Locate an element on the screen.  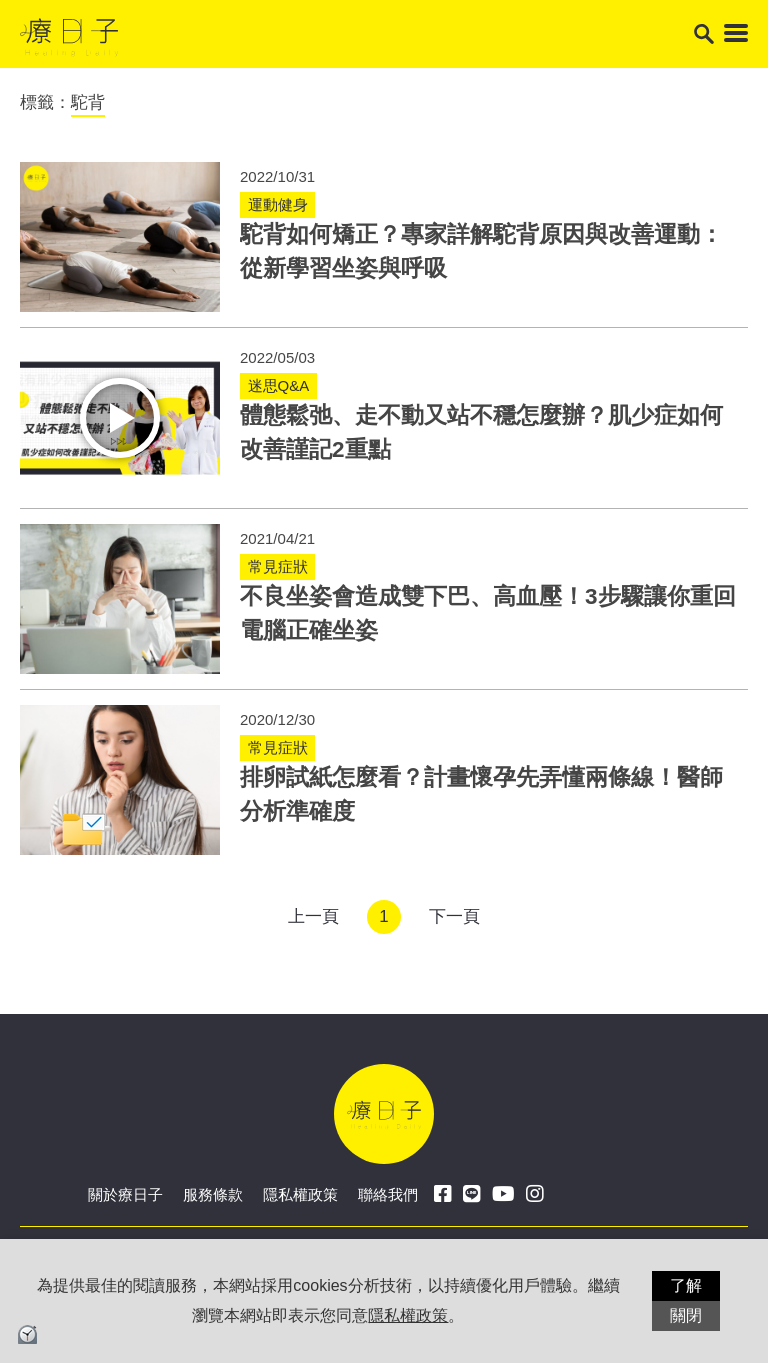
folder with verified or completed contents is located at coordinates (82, 830).